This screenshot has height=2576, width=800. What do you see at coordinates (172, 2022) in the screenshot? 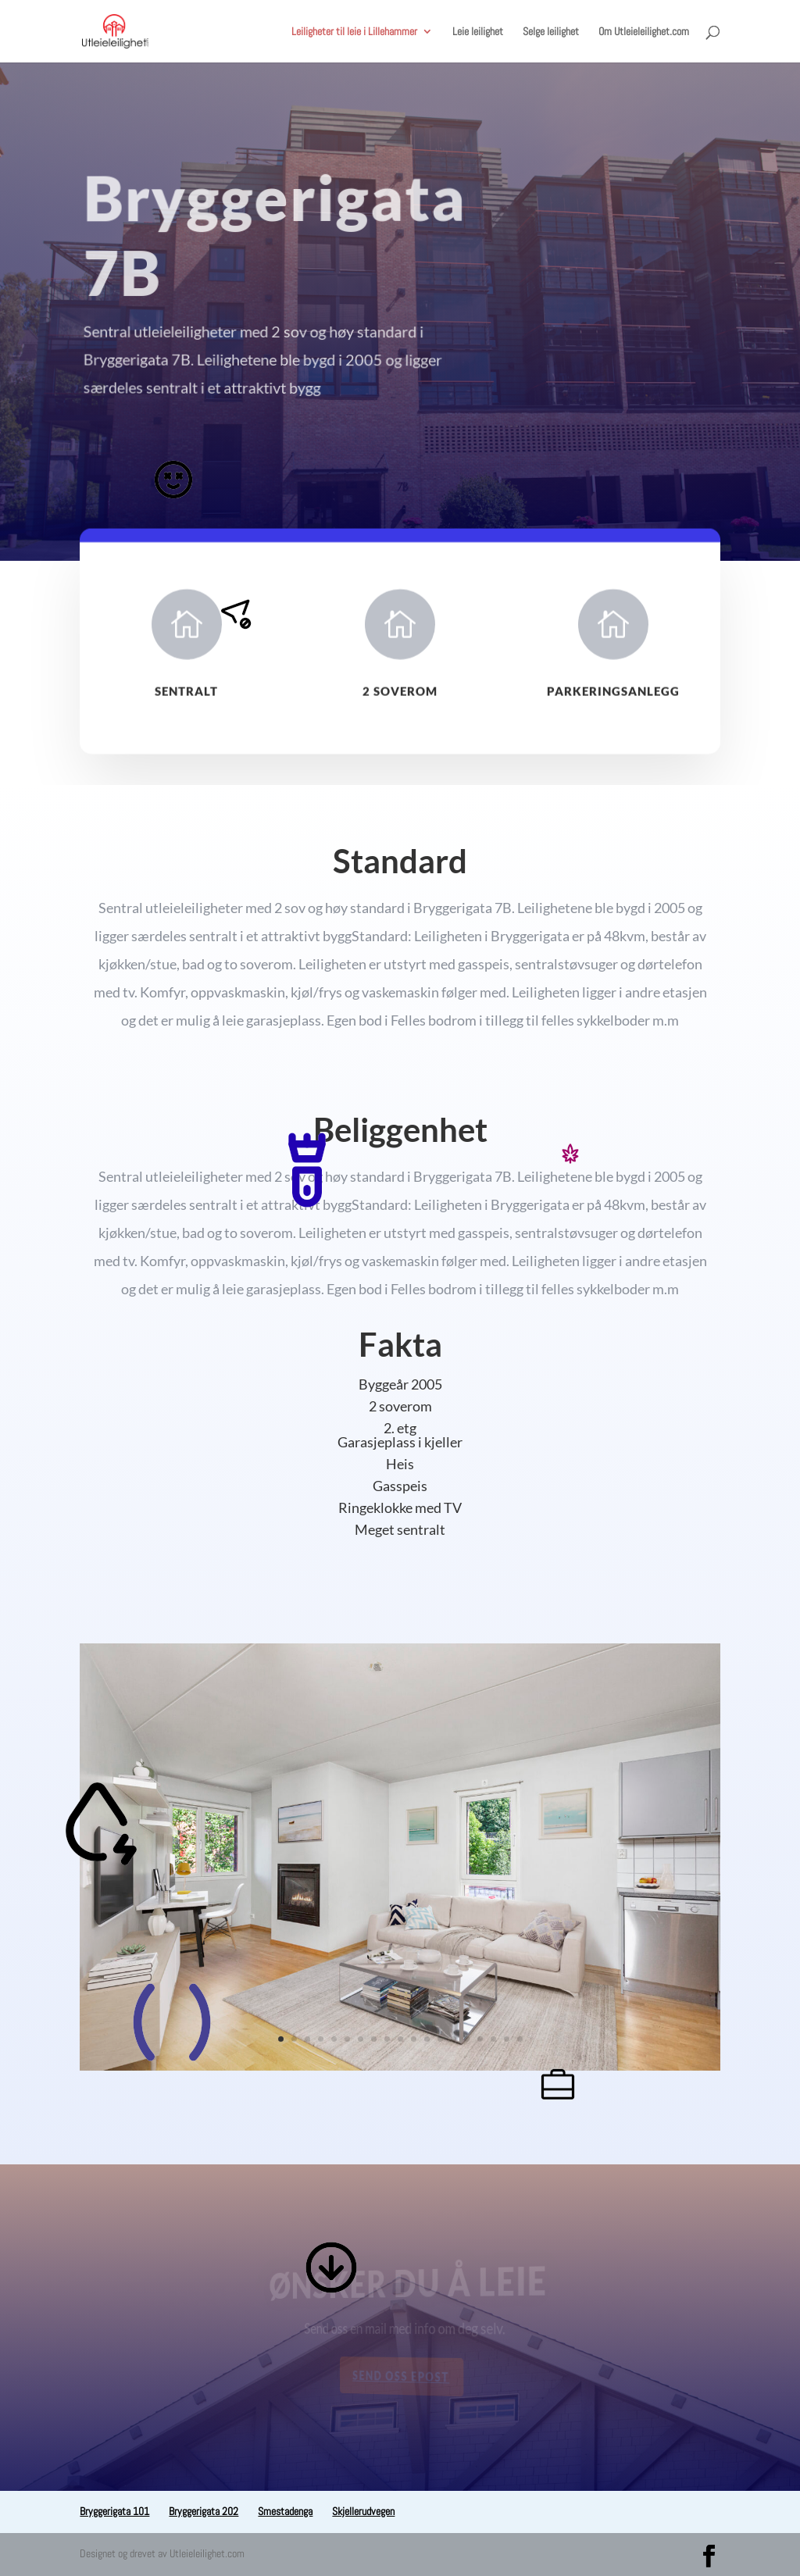
I see `insert parentheses in text editor` at bounding box center [172, 2022].